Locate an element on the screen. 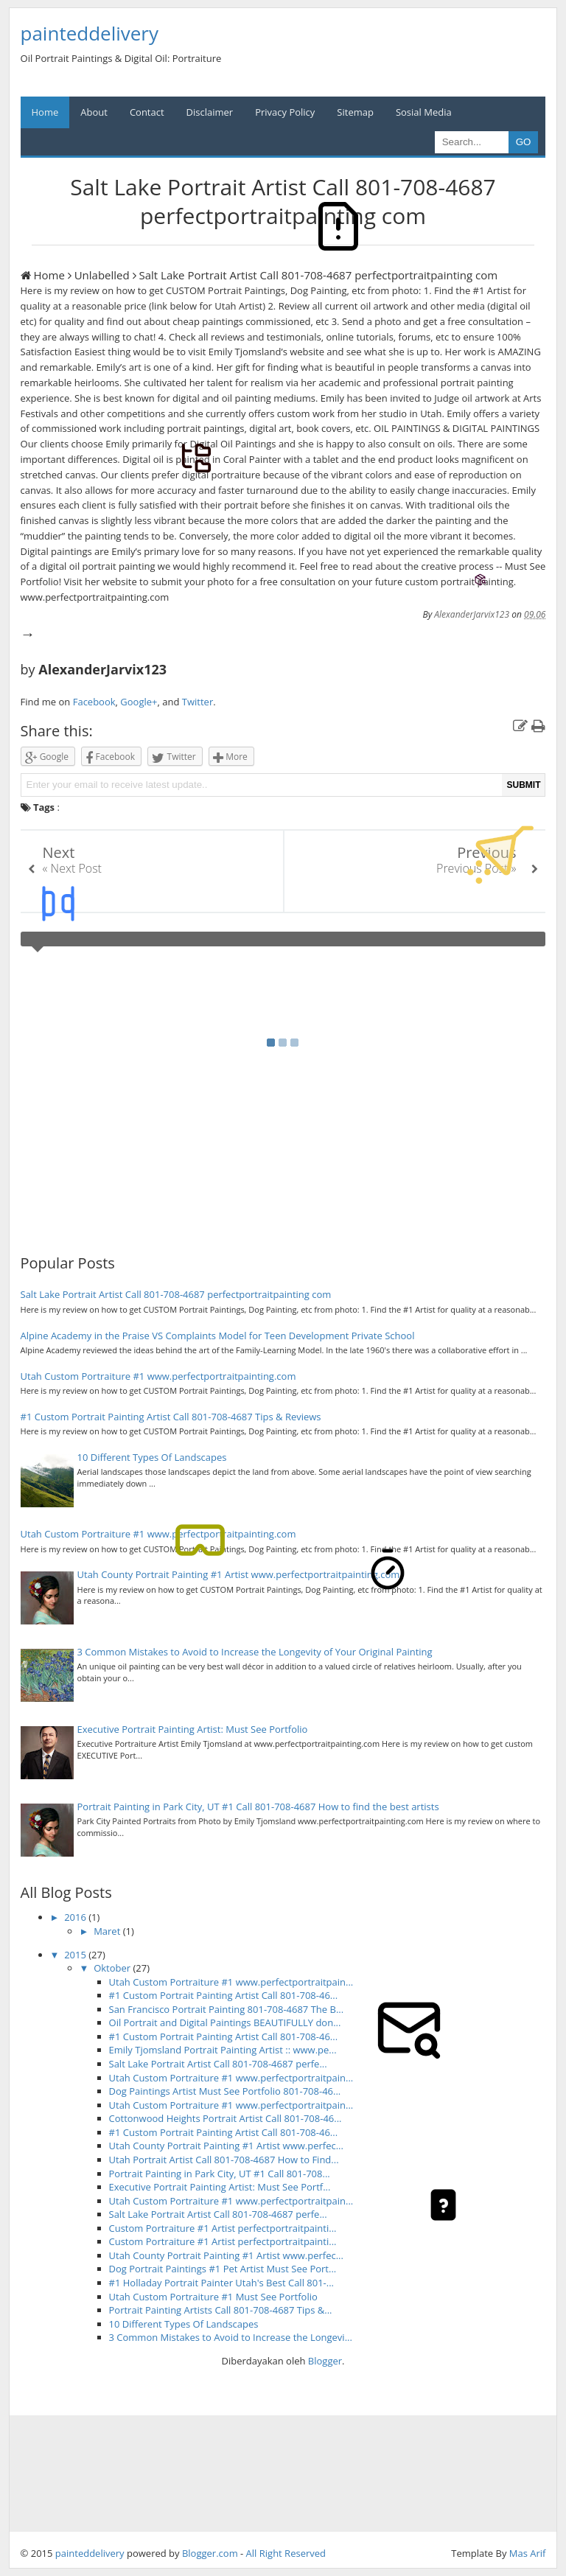 Image resolution: width=566 pixels, height=2576 pixels. start or set a timer is located at coordinates (388, 1569).